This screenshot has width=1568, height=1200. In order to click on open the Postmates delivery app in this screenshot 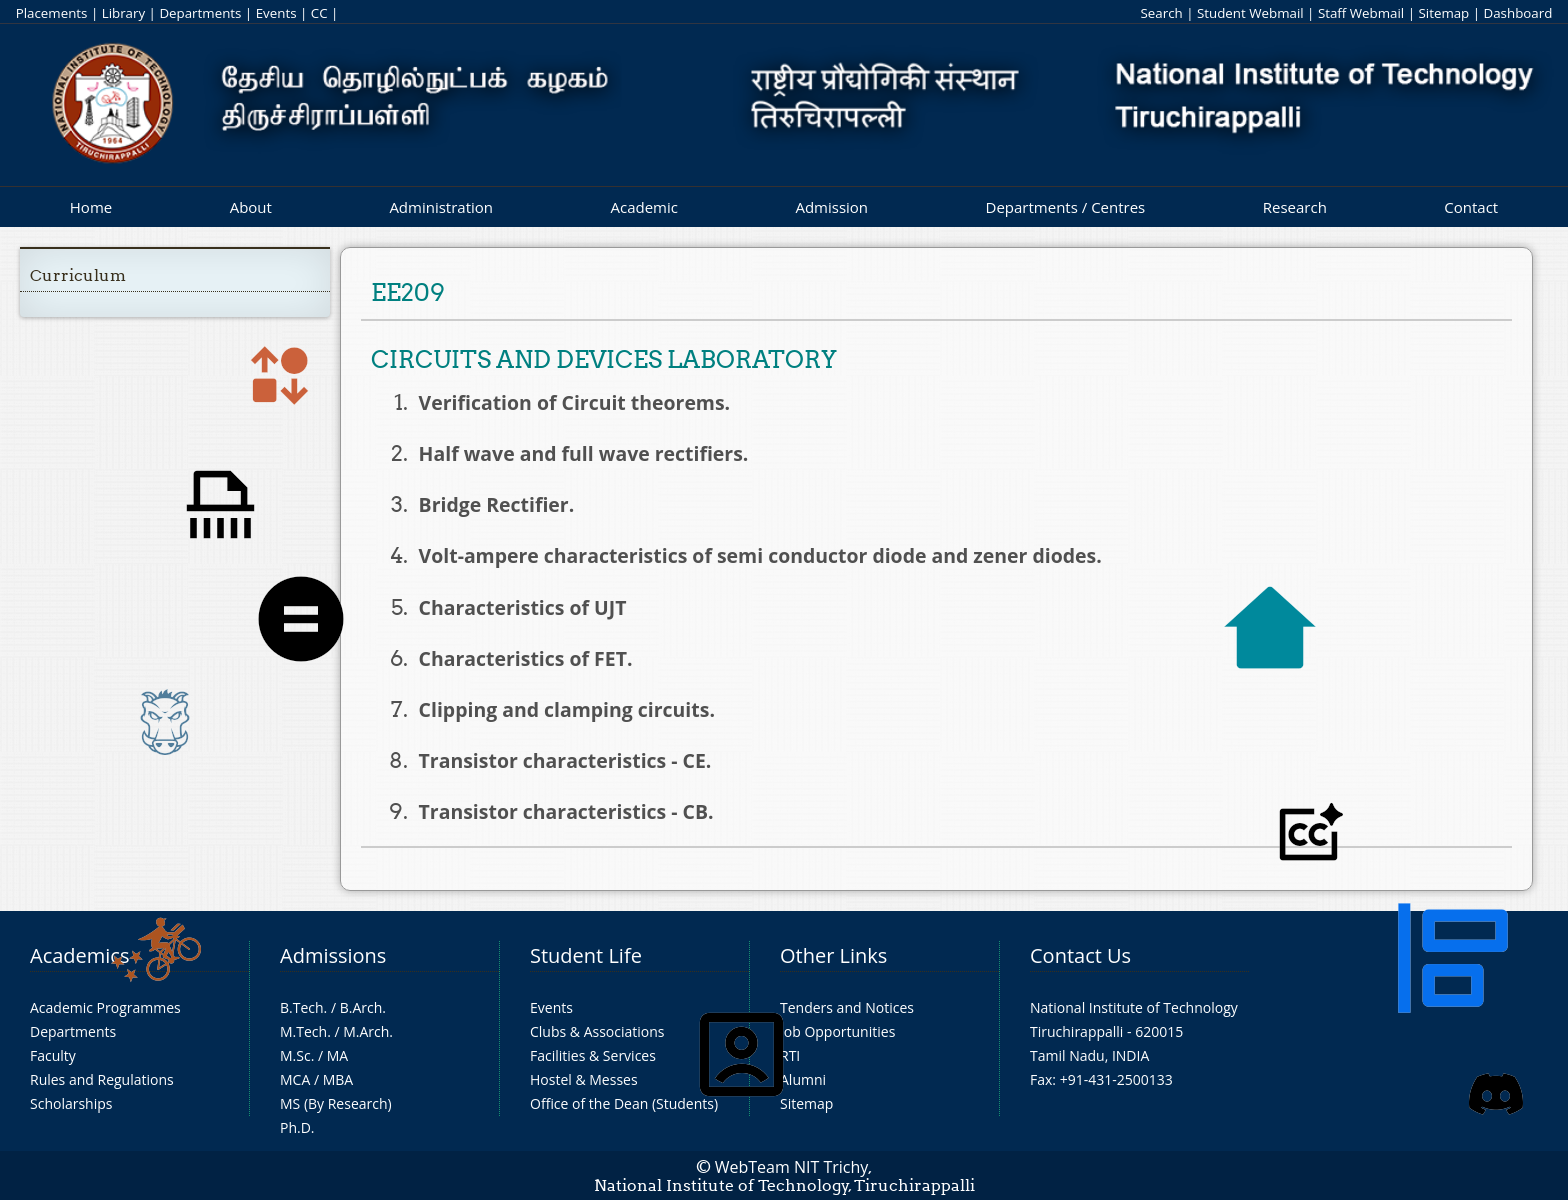, I will do `click(156, 950)`.